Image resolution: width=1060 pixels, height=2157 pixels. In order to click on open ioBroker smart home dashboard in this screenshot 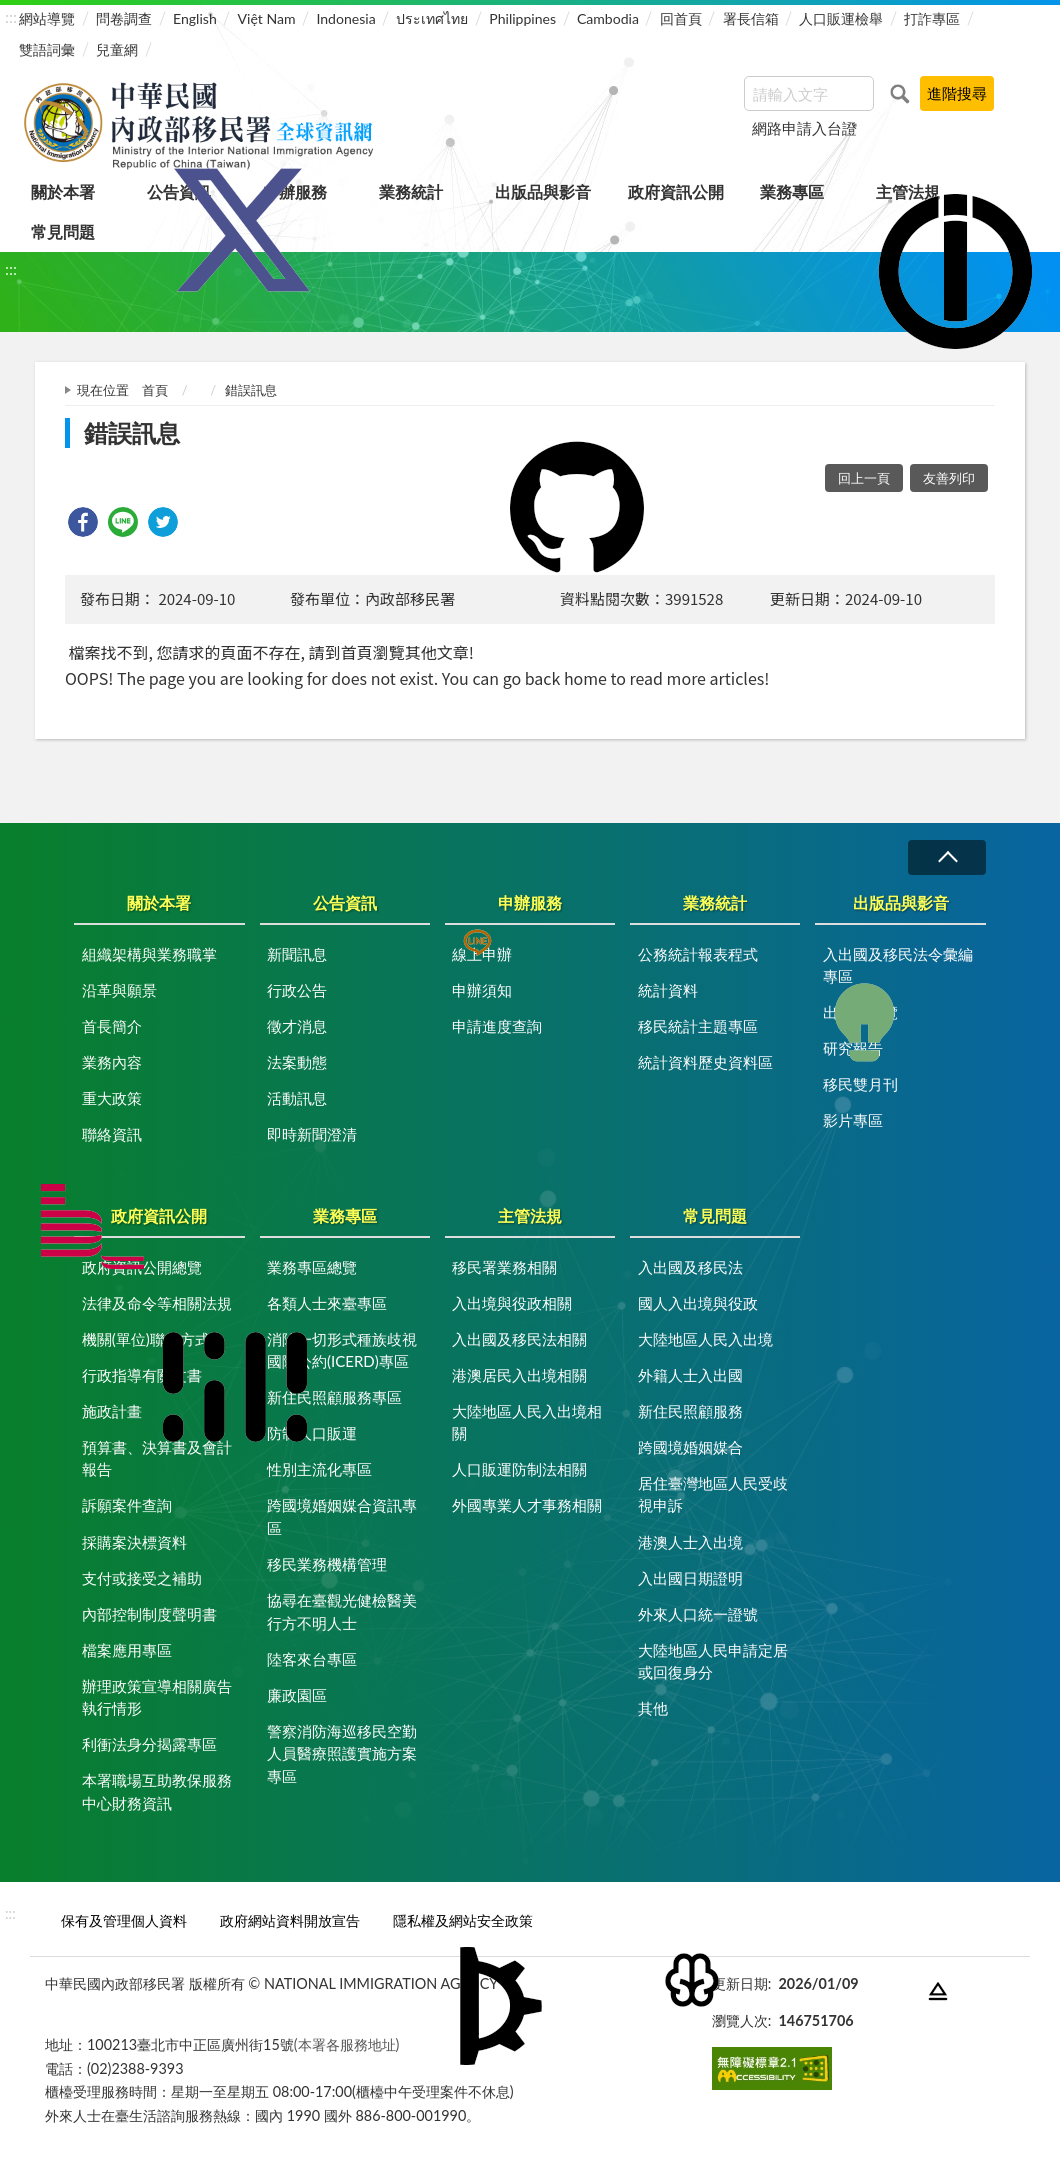, I will do `click(955, 271)`.